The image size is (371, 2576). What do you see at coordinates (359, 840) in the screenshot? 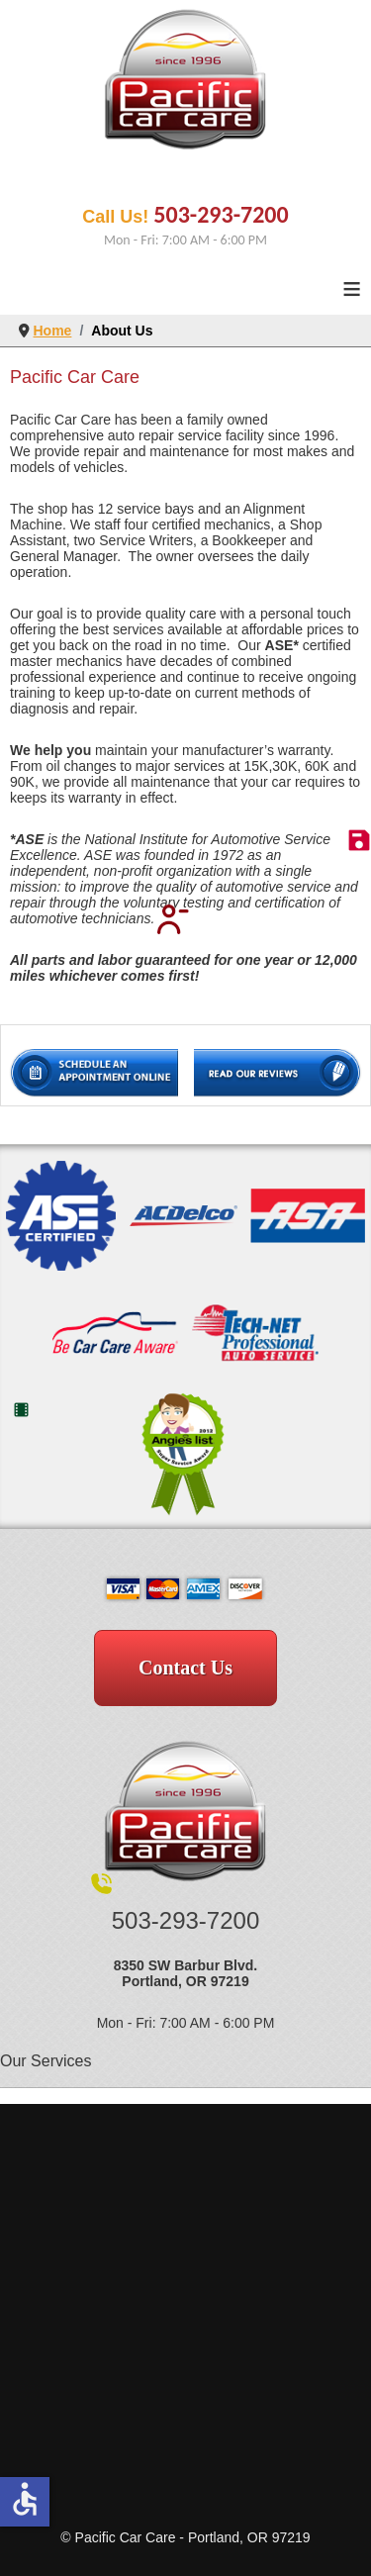
I see `save current file or document` at bounding box center [359, 840].